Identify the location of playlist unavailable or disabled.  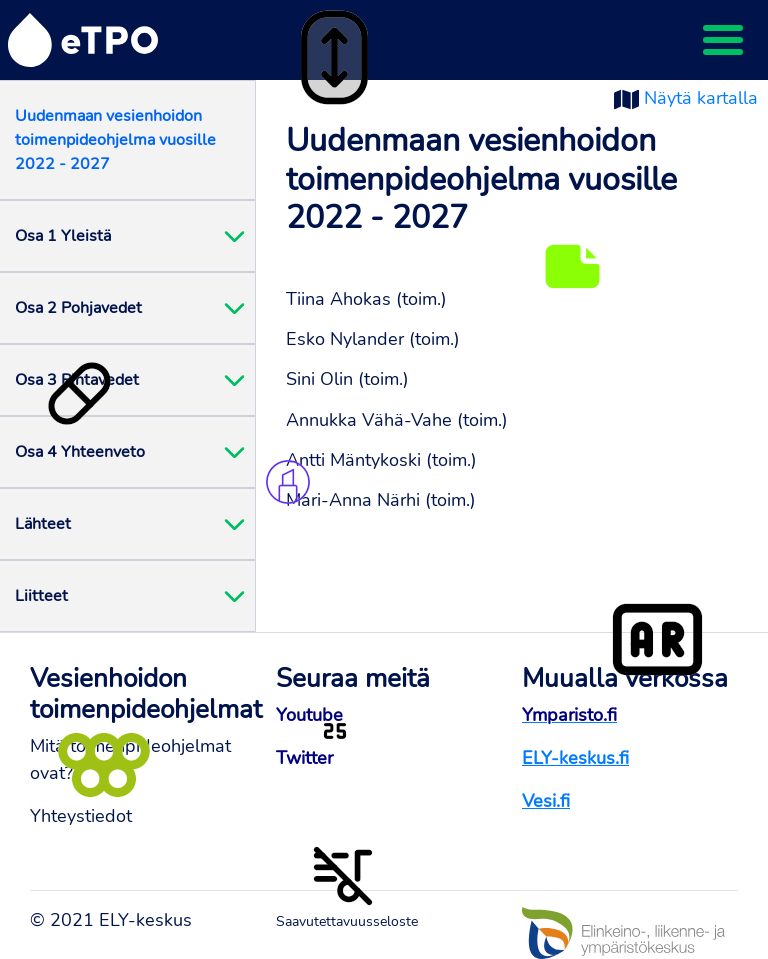
(343, 876).